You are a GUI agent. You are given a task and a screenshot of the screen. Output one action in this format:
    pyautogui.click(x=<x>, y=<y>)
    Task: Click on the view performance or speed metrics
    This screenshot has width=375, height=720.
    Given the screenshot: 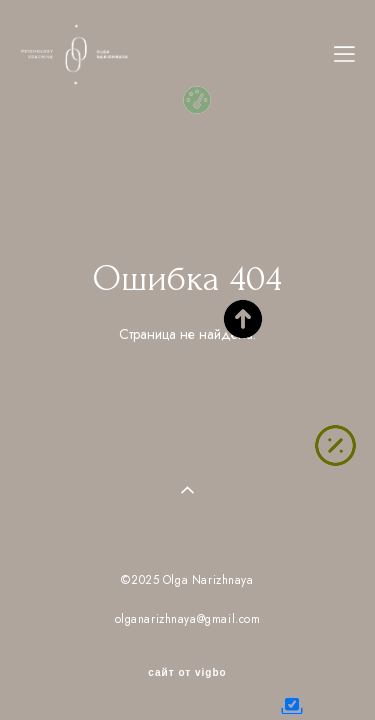 What is the action you would take?
    pyautogui.click(x=197, y=100)
    